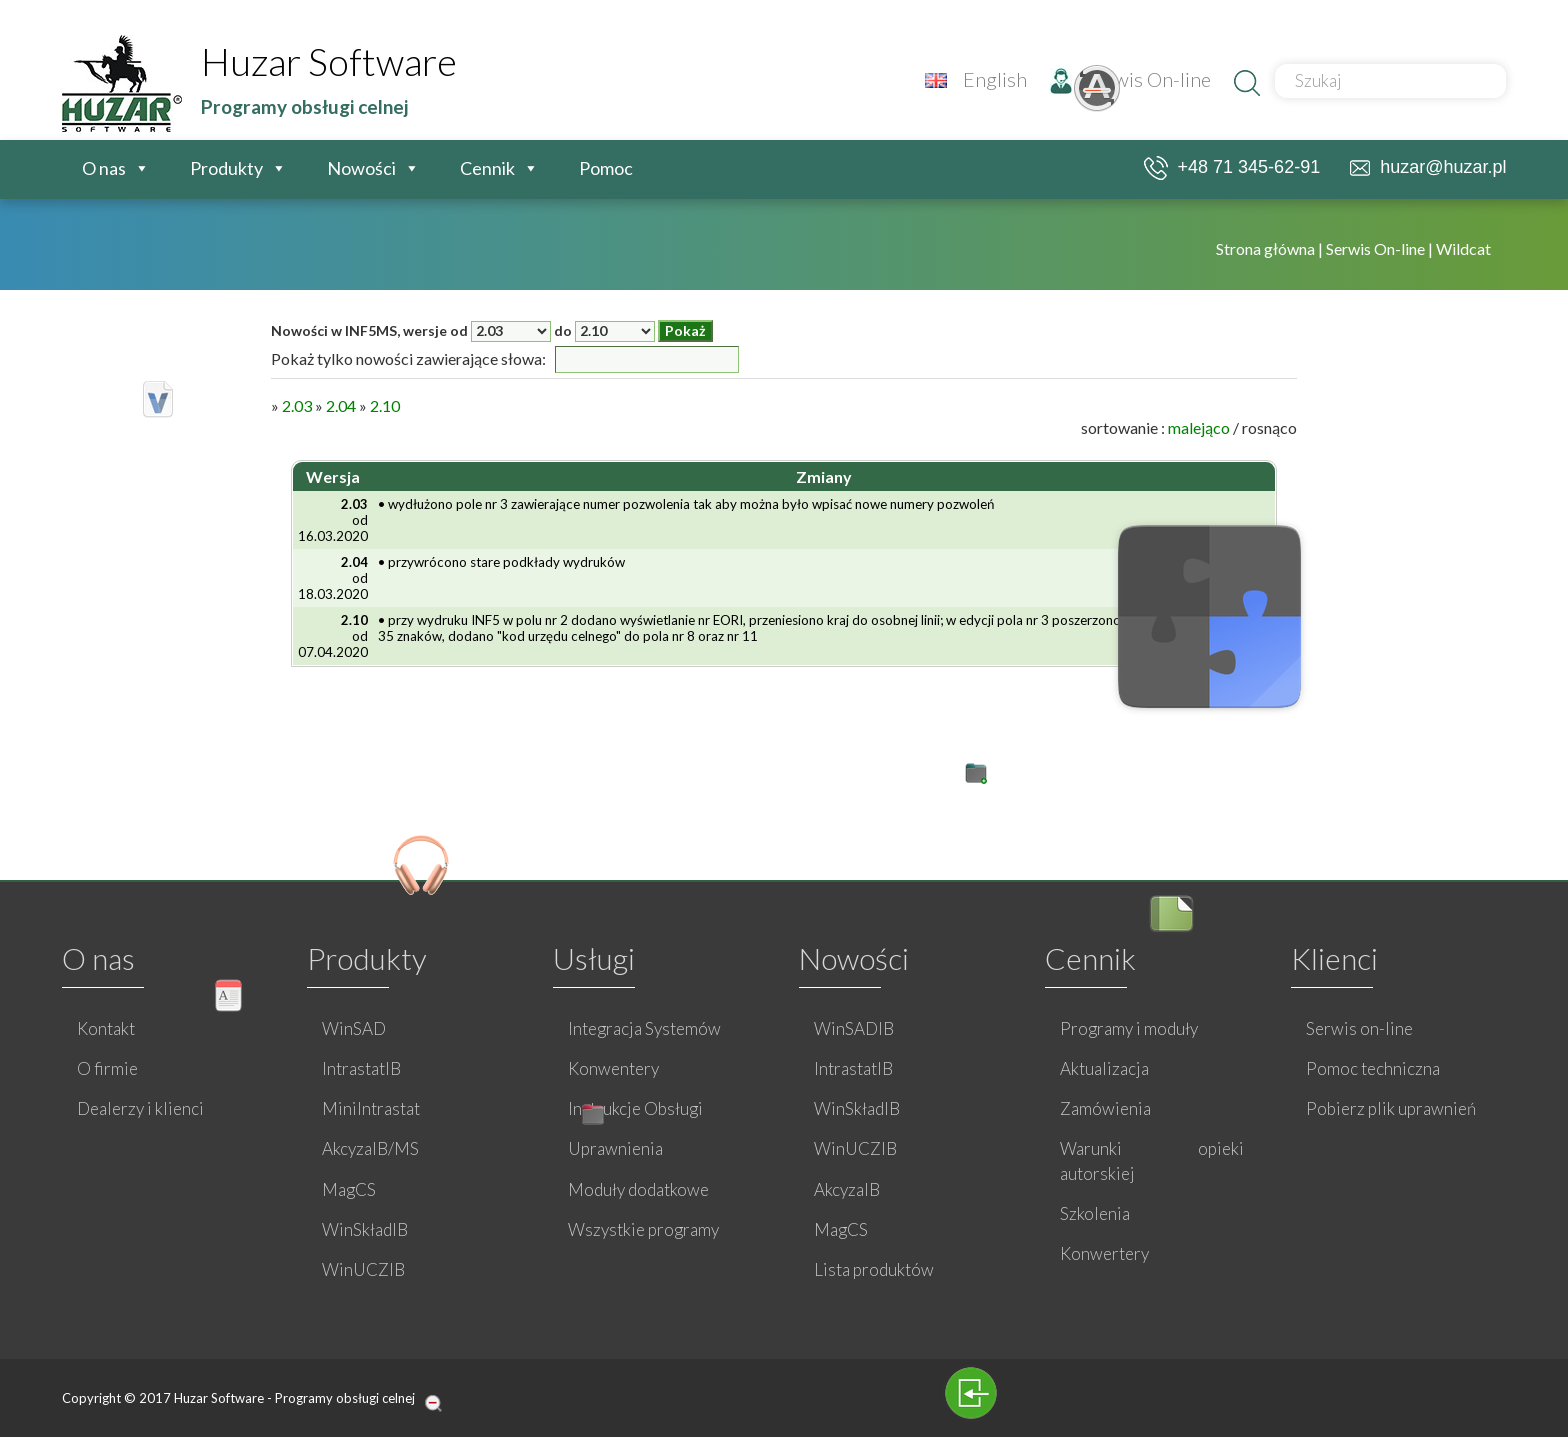 The image size is (1568, 1437). What do you see at coordinates (228, 995) in the screenshot?
I see `open ebook reader application` at bounding box center [228, 995].